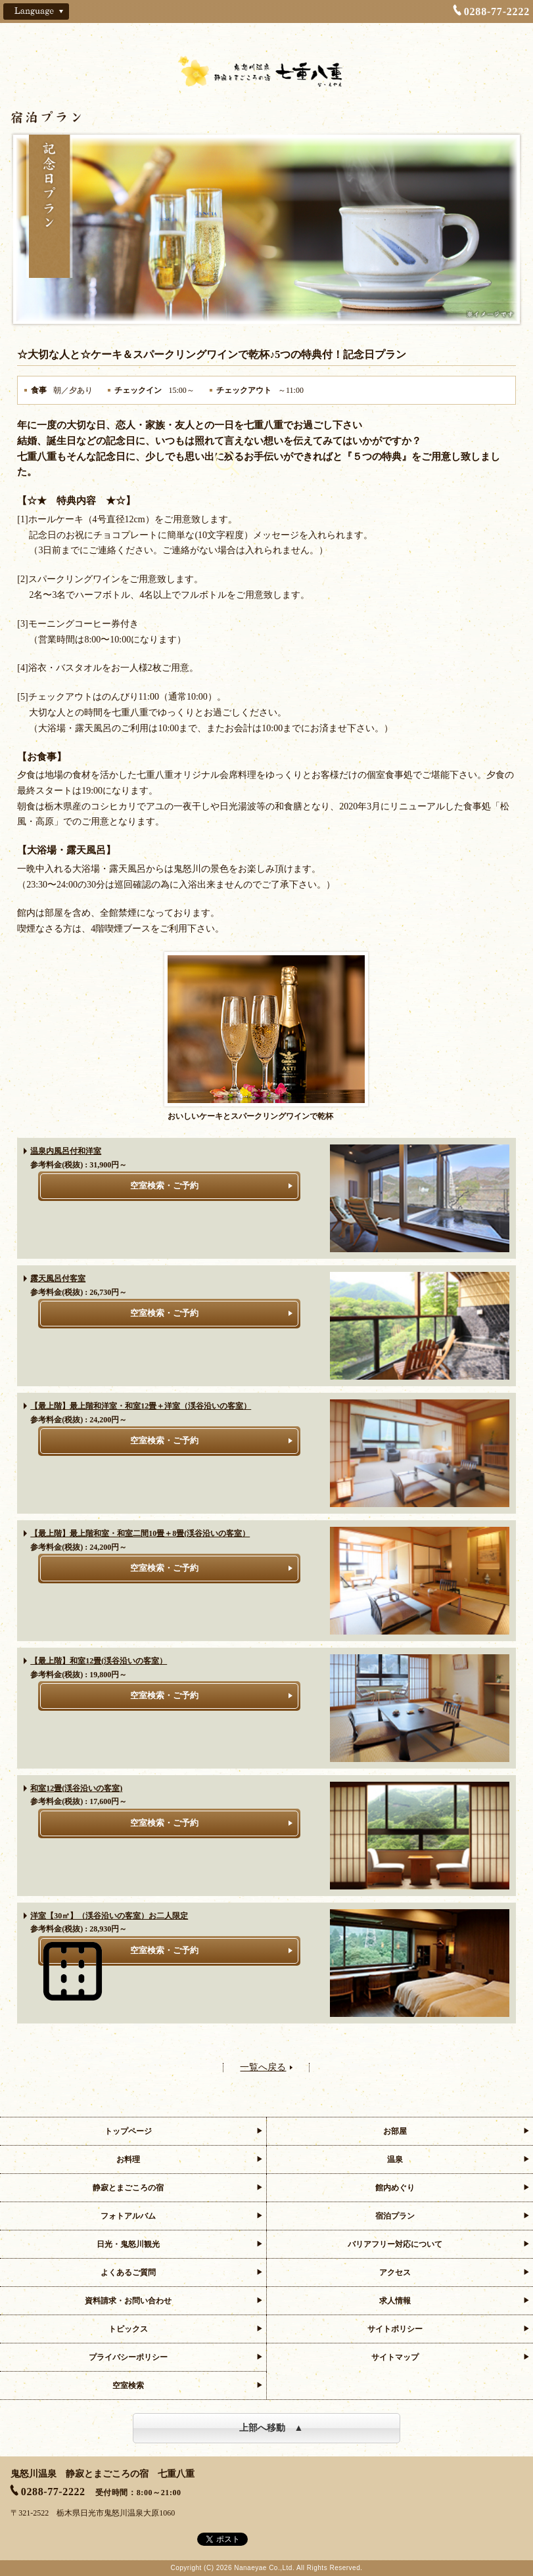  Describe the element at coordinates (72, 1971) in the screenshot. I see `toggle split panel view` at that location.